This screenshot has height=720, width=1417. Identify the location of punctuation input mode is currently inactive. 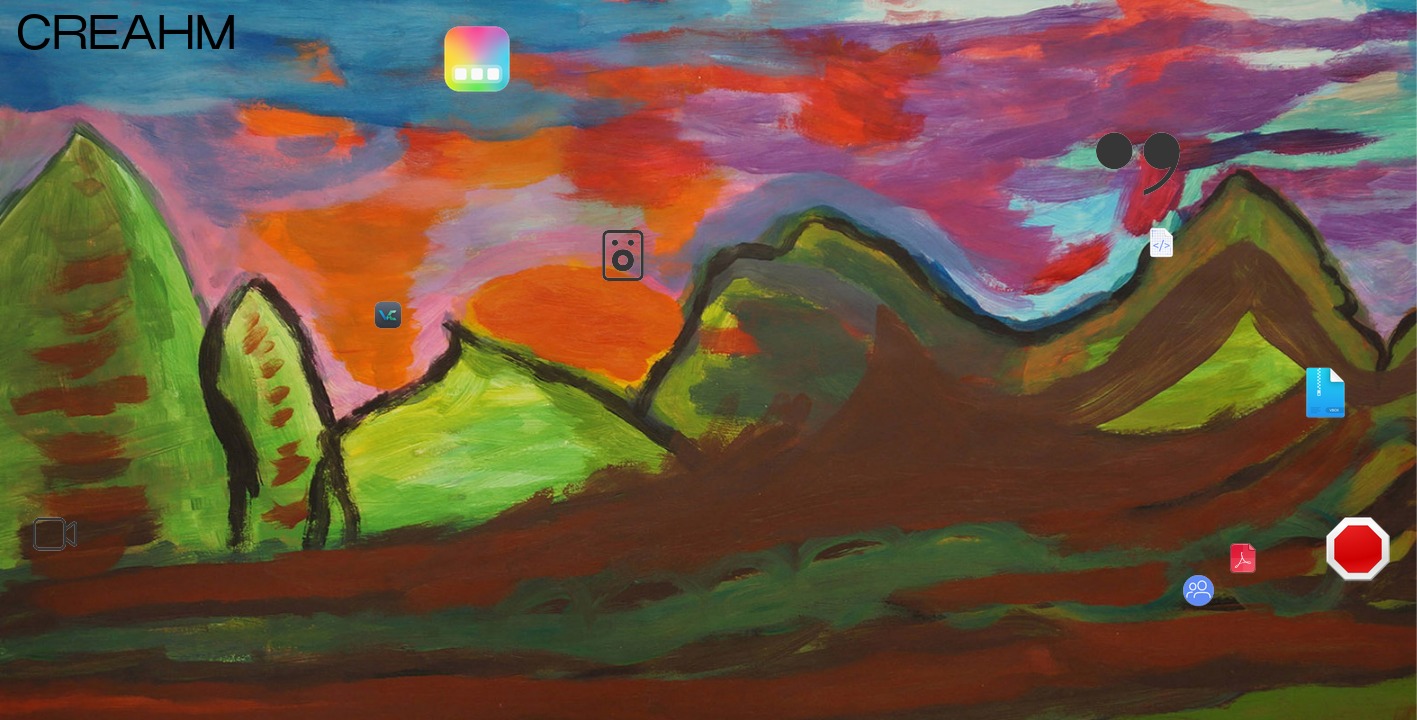
(1138, 164).